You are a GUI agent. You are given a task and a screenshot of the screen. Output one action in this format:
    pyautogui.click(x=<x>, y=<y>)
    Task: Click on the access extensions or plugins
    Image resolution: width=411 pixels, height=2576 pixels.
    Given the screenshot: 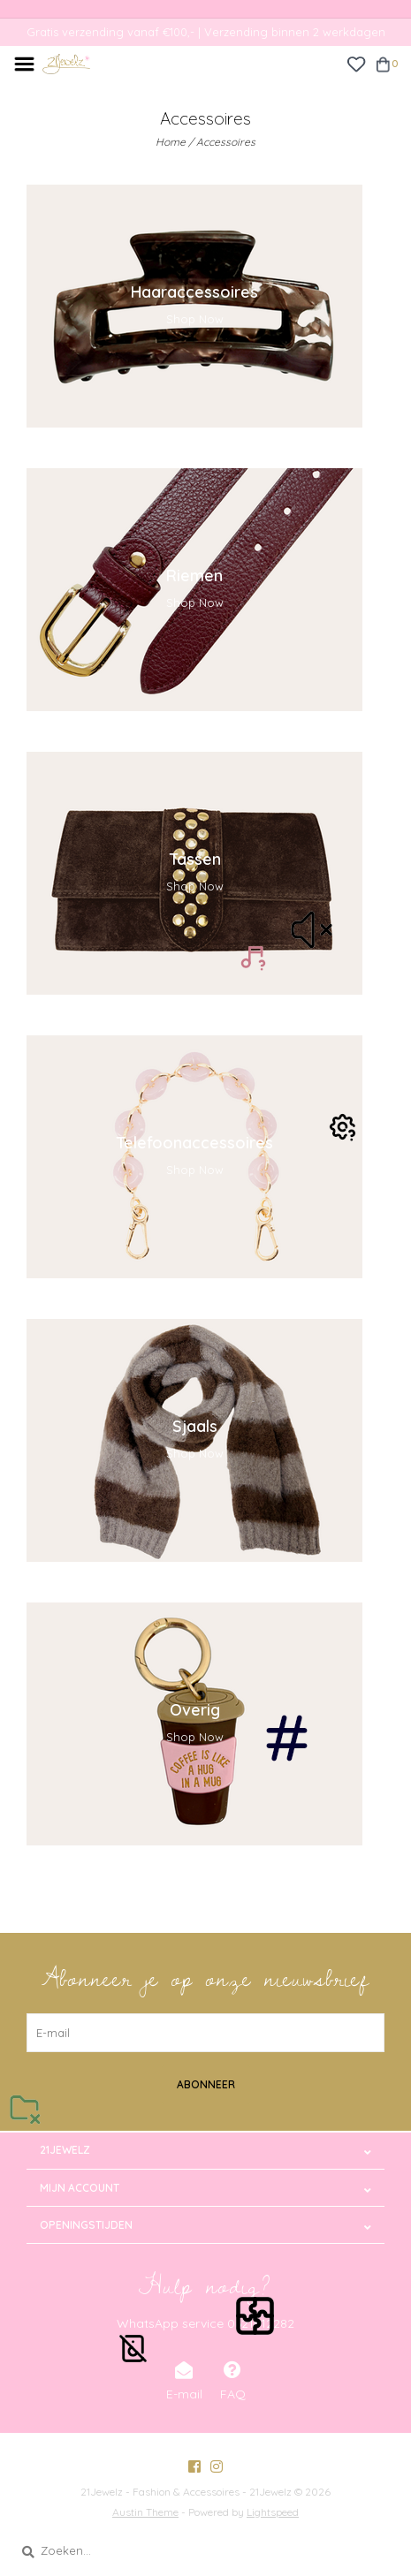 What is the action you would take?
    pyautogui.click(x=255, y=2315)
    